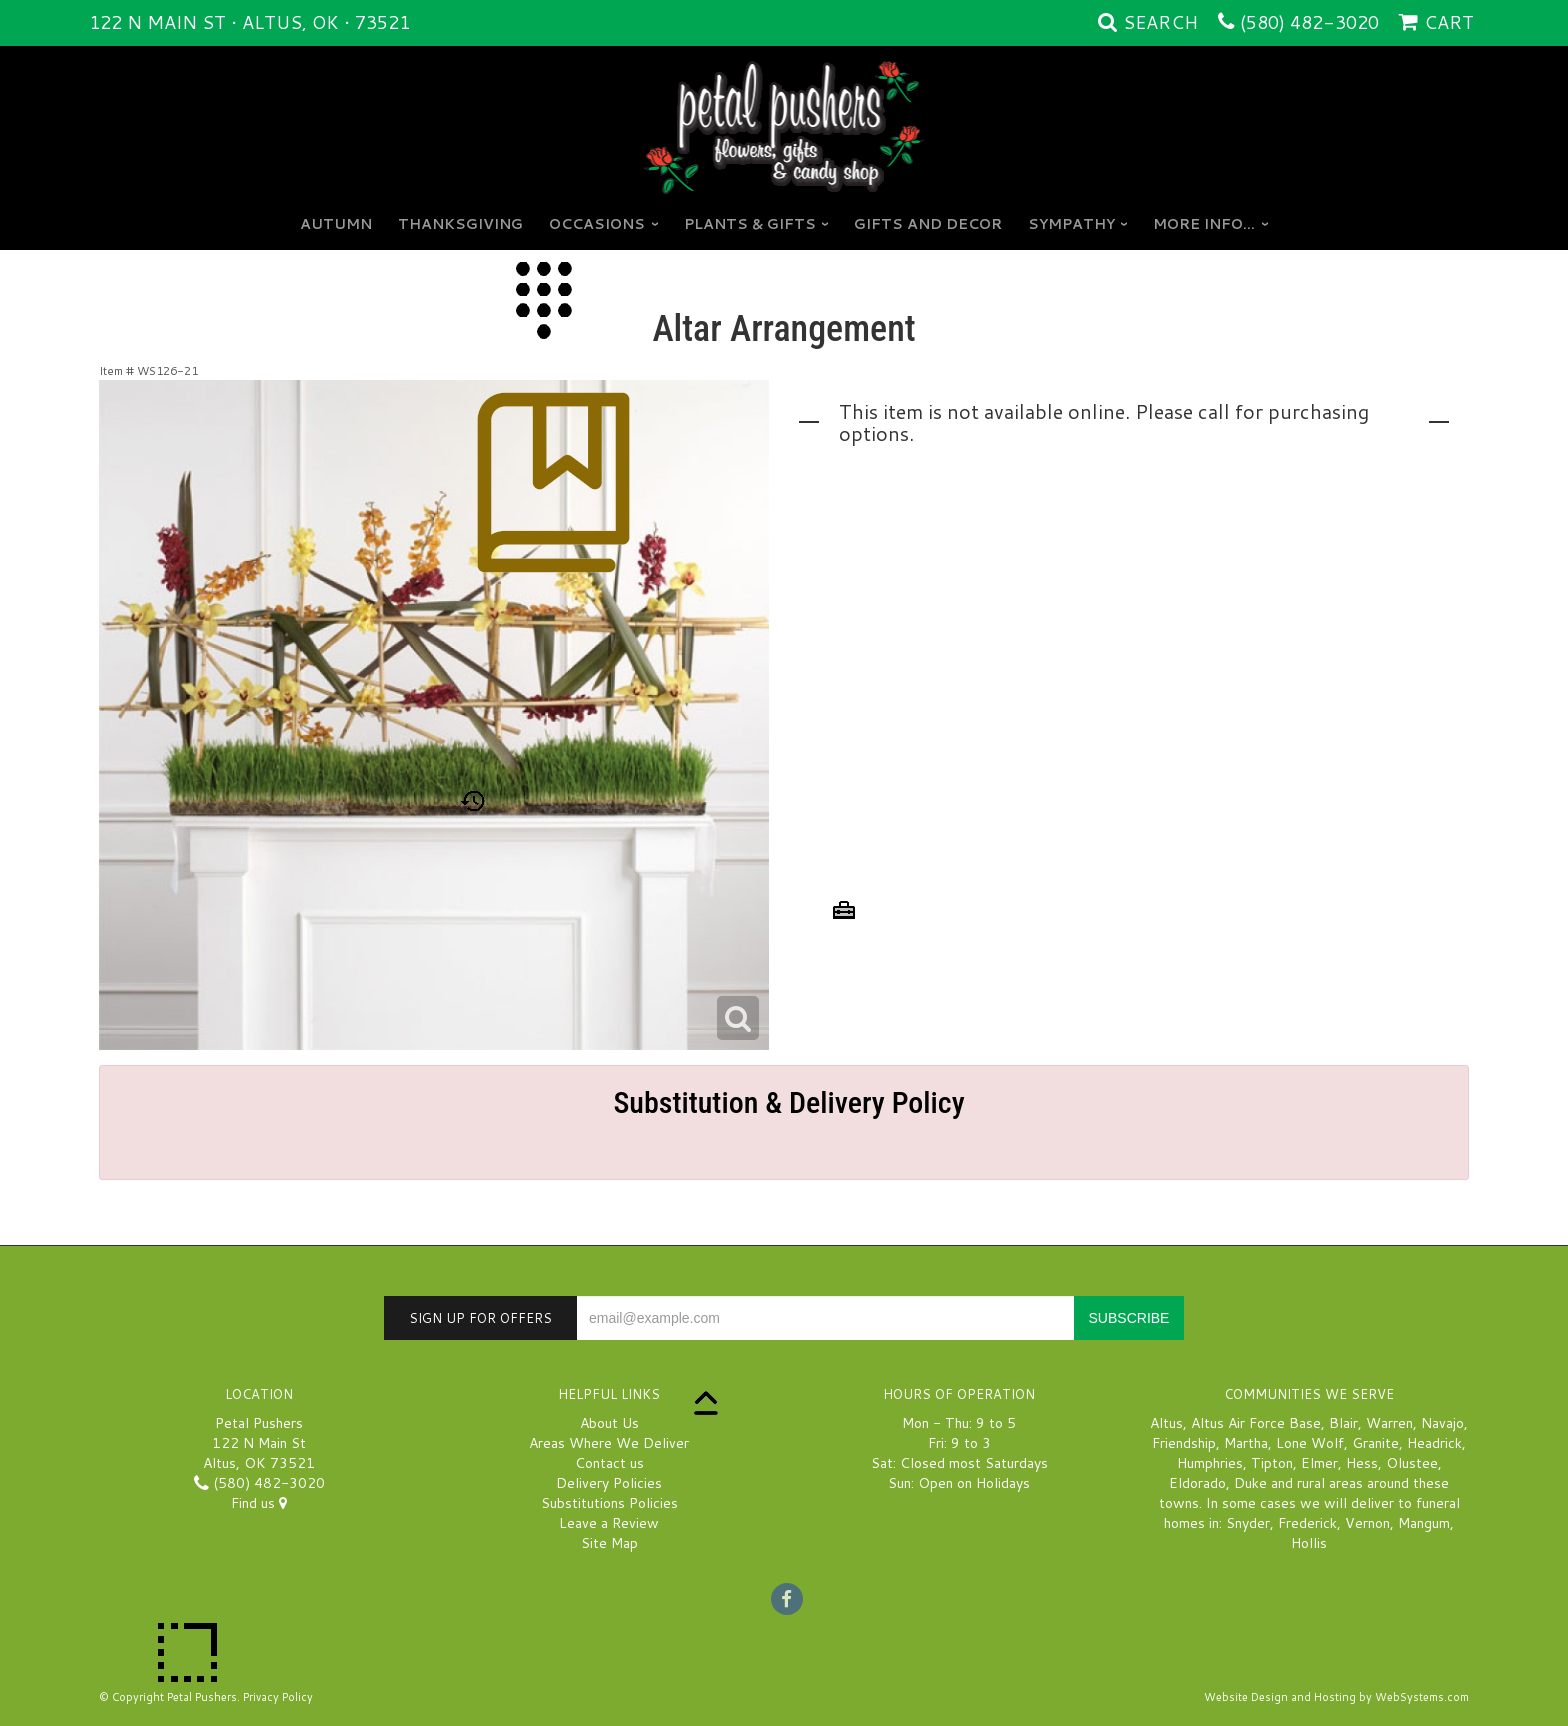 The image size is (1568, 1726). I want to click on view browsing or activity history, so click(473, 801).